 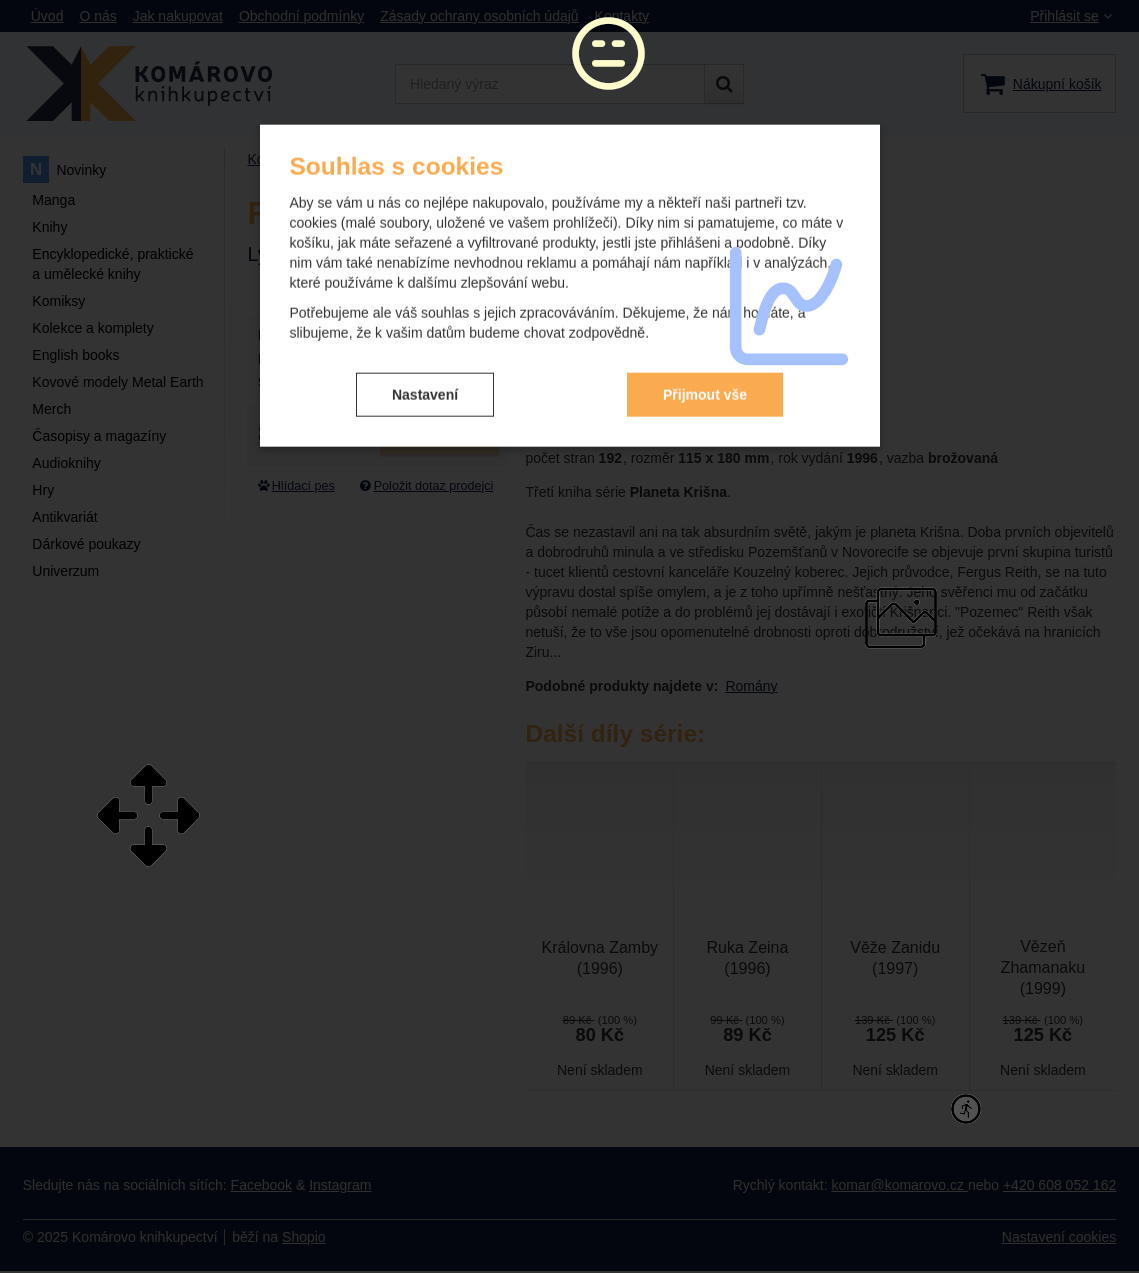 I want to click on access running or jogging routes, so click(x=966, y=1109).